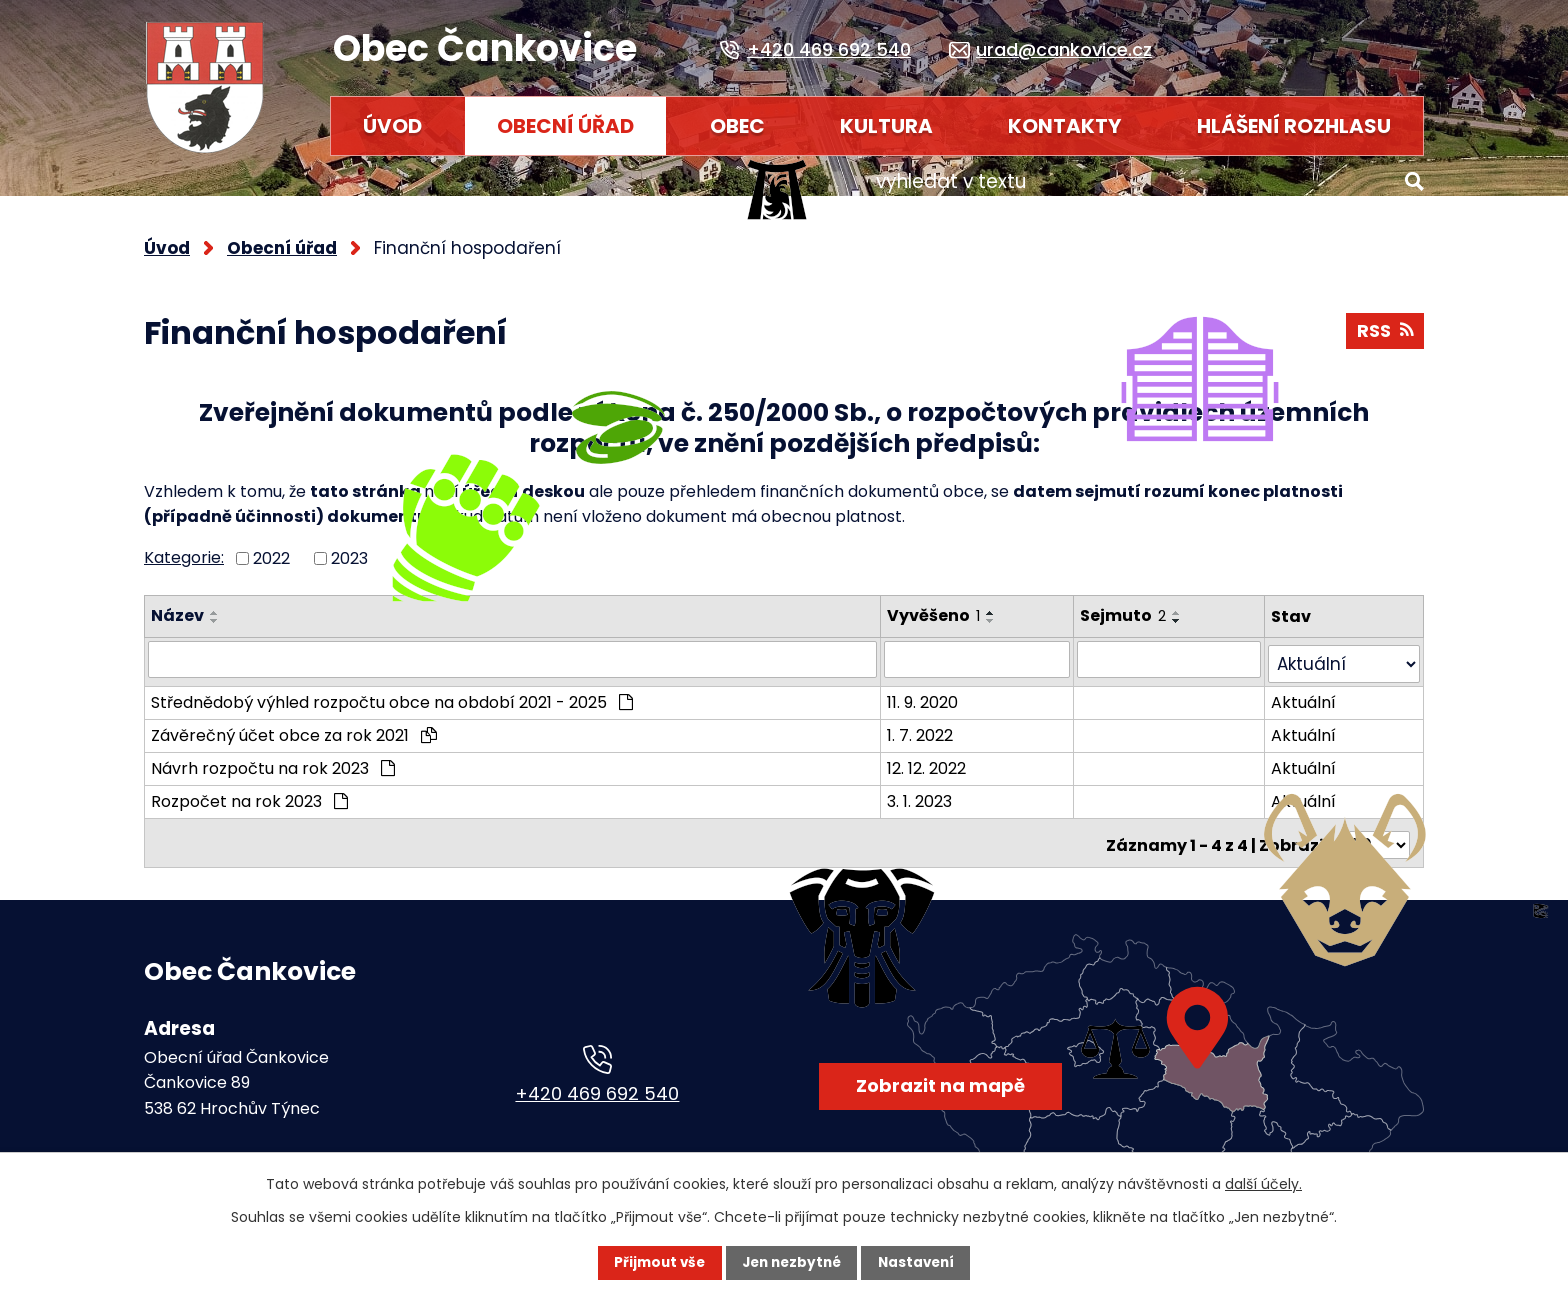 The width and height of the screenshot is (1568, 1298). What do you see at coordinates (862, 938) in the screenshot?
I see `elephant character or avatar icon` at bounding box center [862, 938].